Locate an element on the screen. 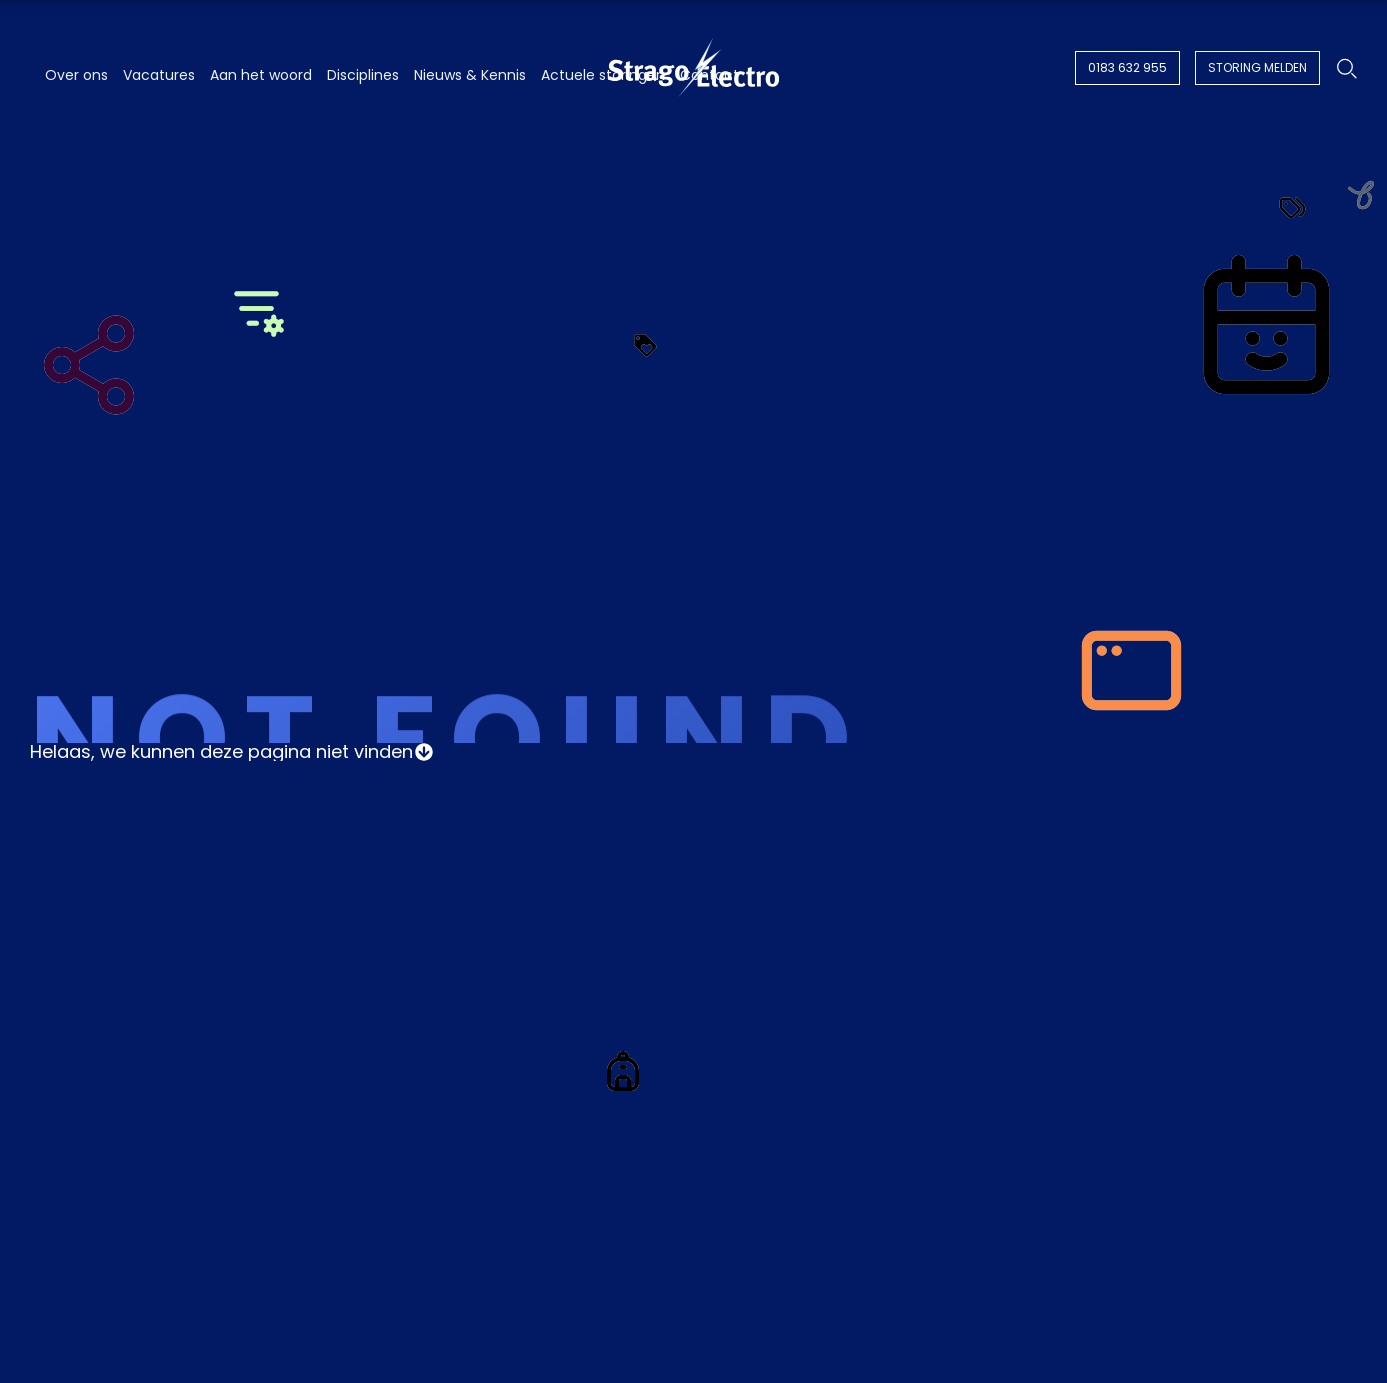  manage tags or labels is located at coordinates (1292, 206).